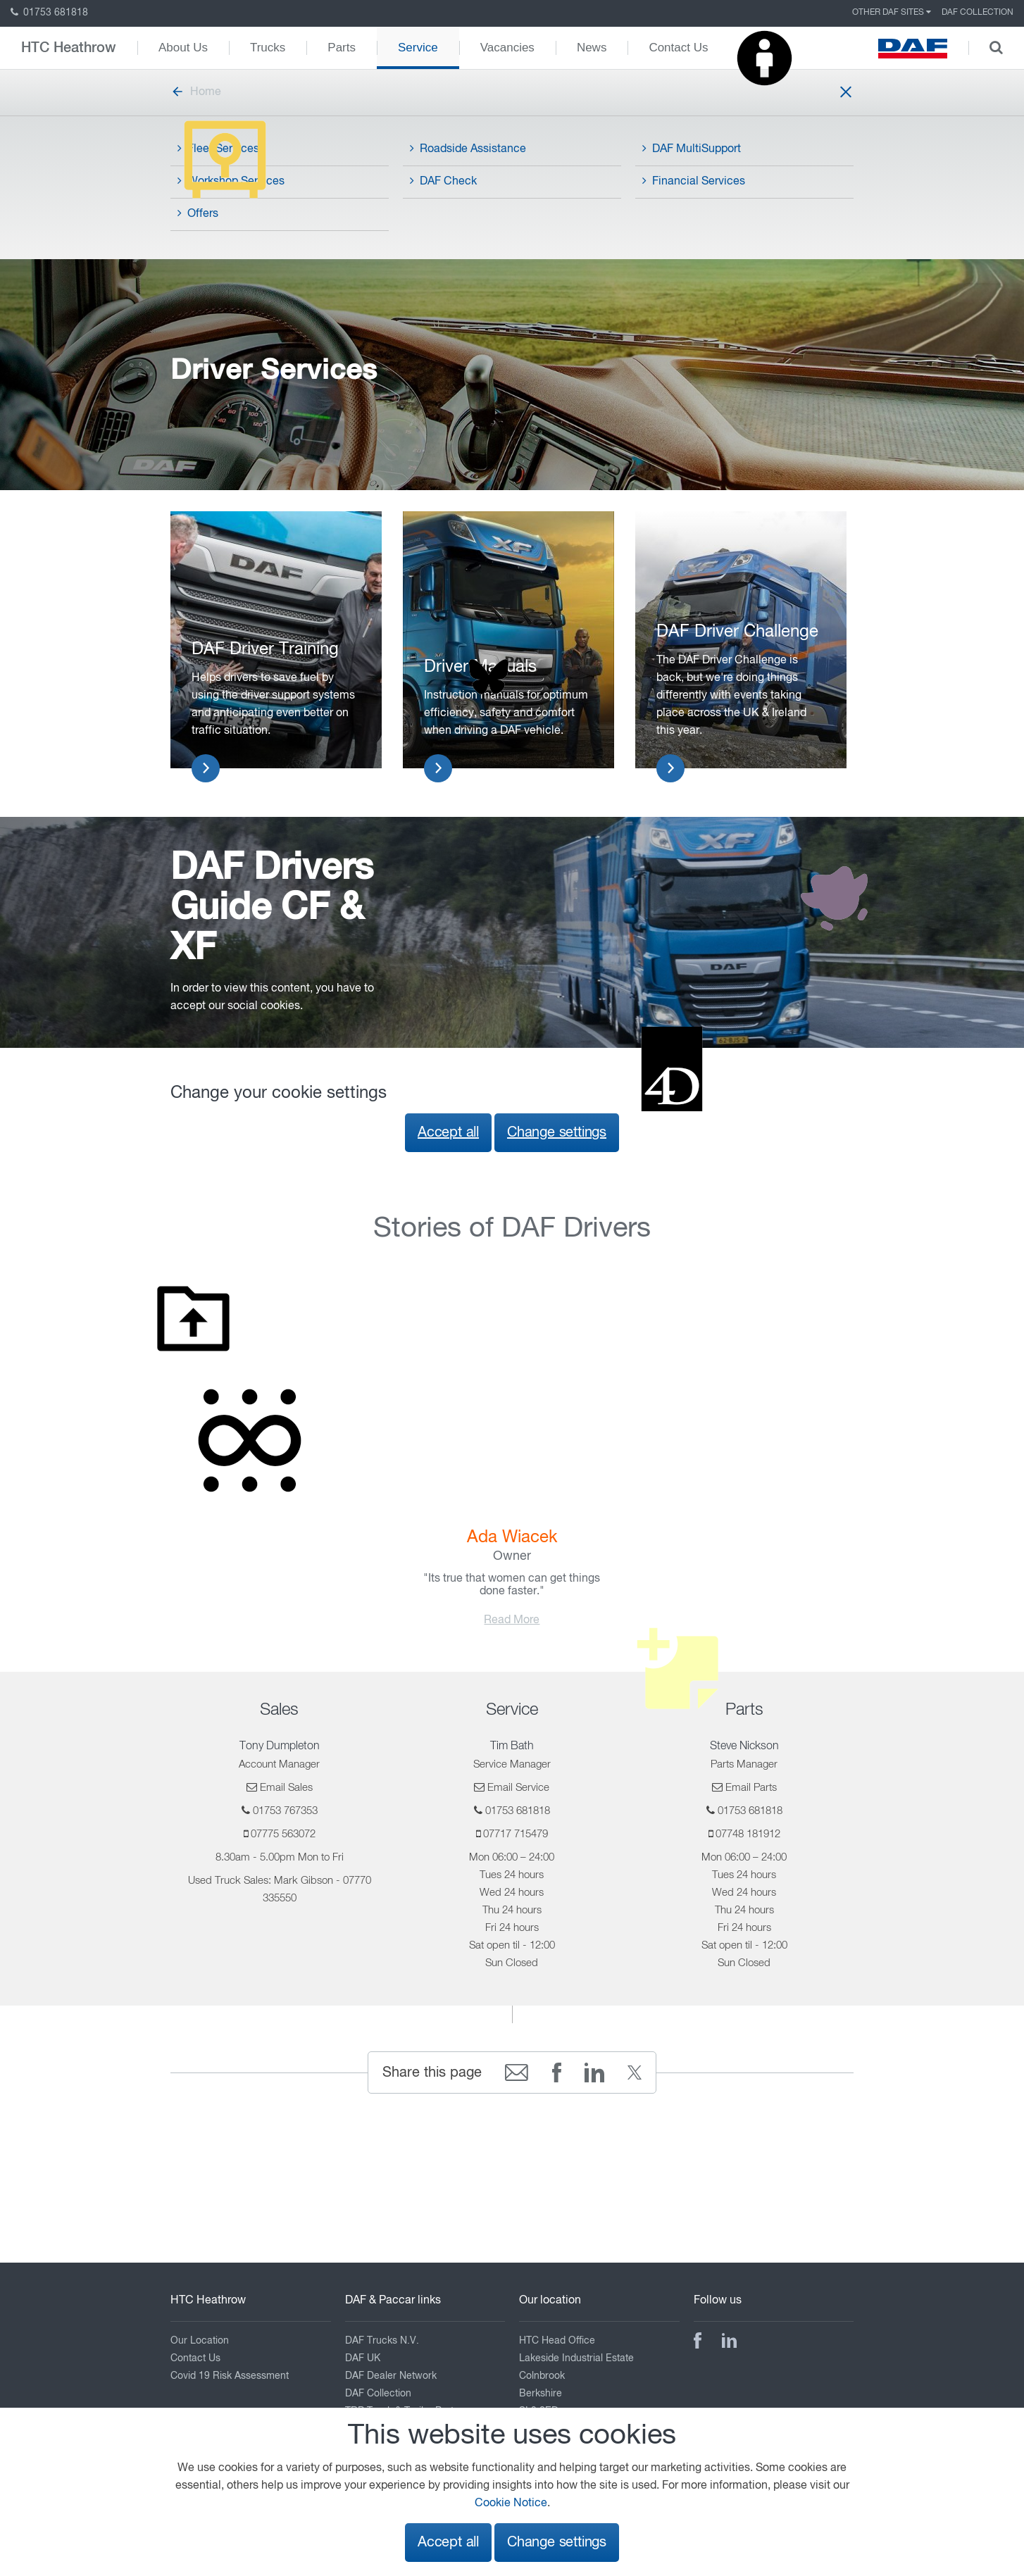 The image size is (1024, 2576). What do you see at coordinates (489, 677) in the screenshot?
I see `open the Bluesky app` at bounding box center [489, 677].